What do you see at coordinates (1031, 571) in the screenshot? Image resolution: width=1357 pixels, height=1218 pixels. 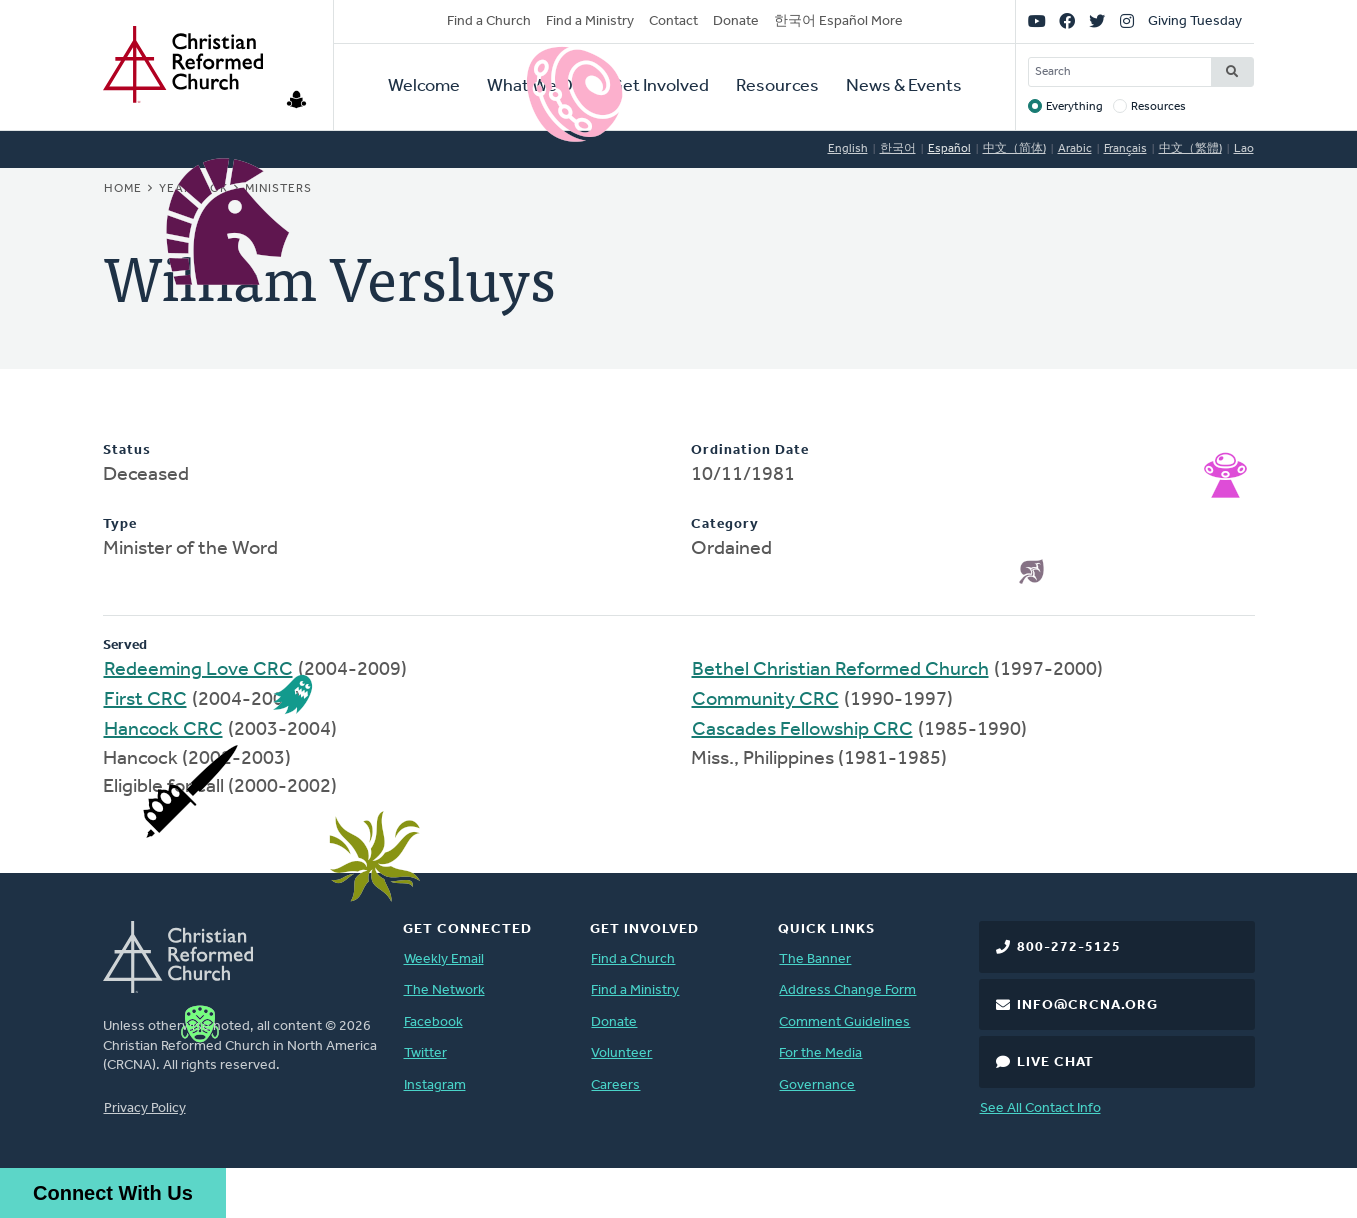 I see `nature or plant category in a game inventory` at bounding box center [1031, 571].